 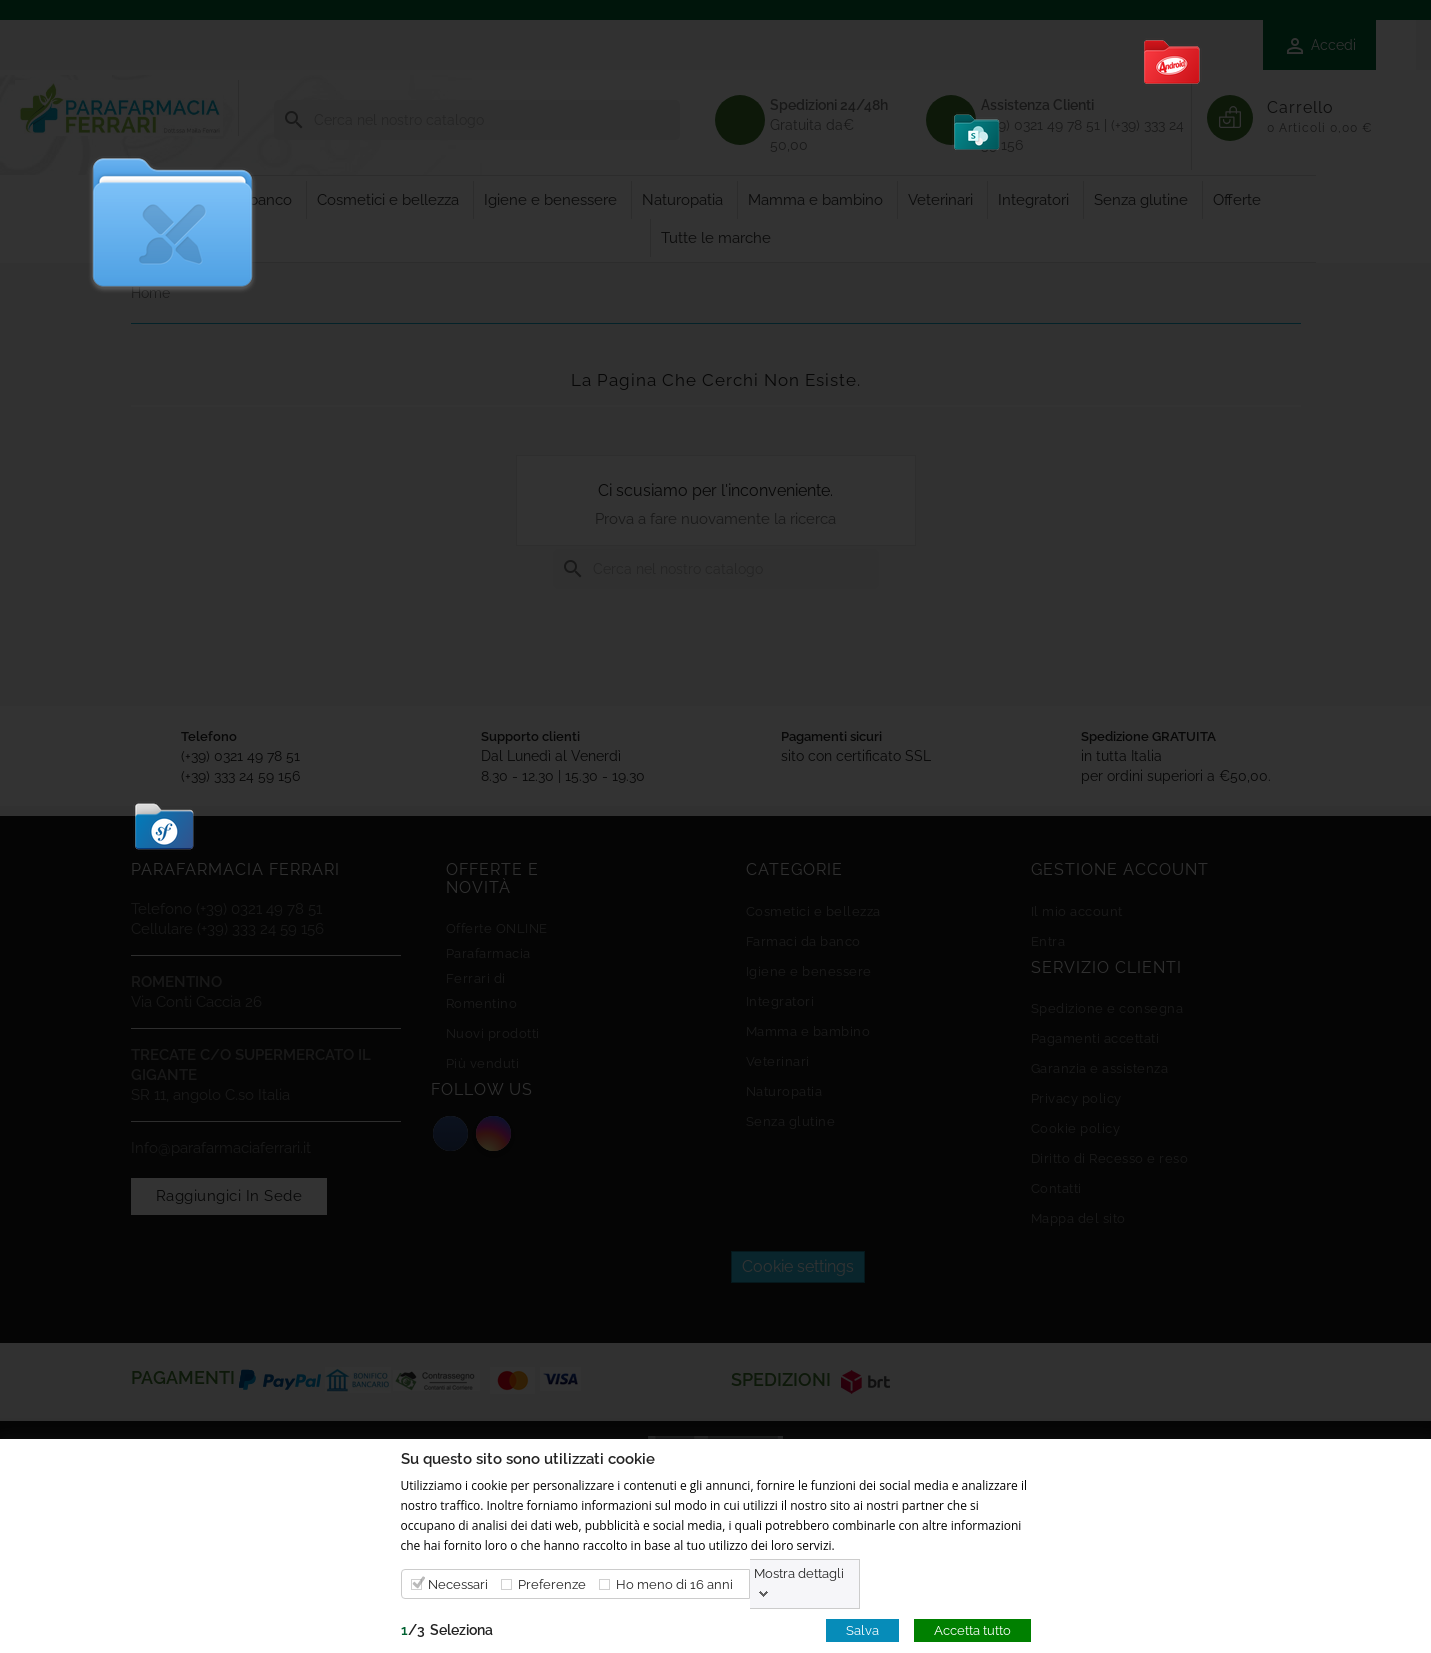 What do you see at coordinates (172, 222) in the screenshot?
I see `open graphics or design files folder` at bounding box center [172, 222].